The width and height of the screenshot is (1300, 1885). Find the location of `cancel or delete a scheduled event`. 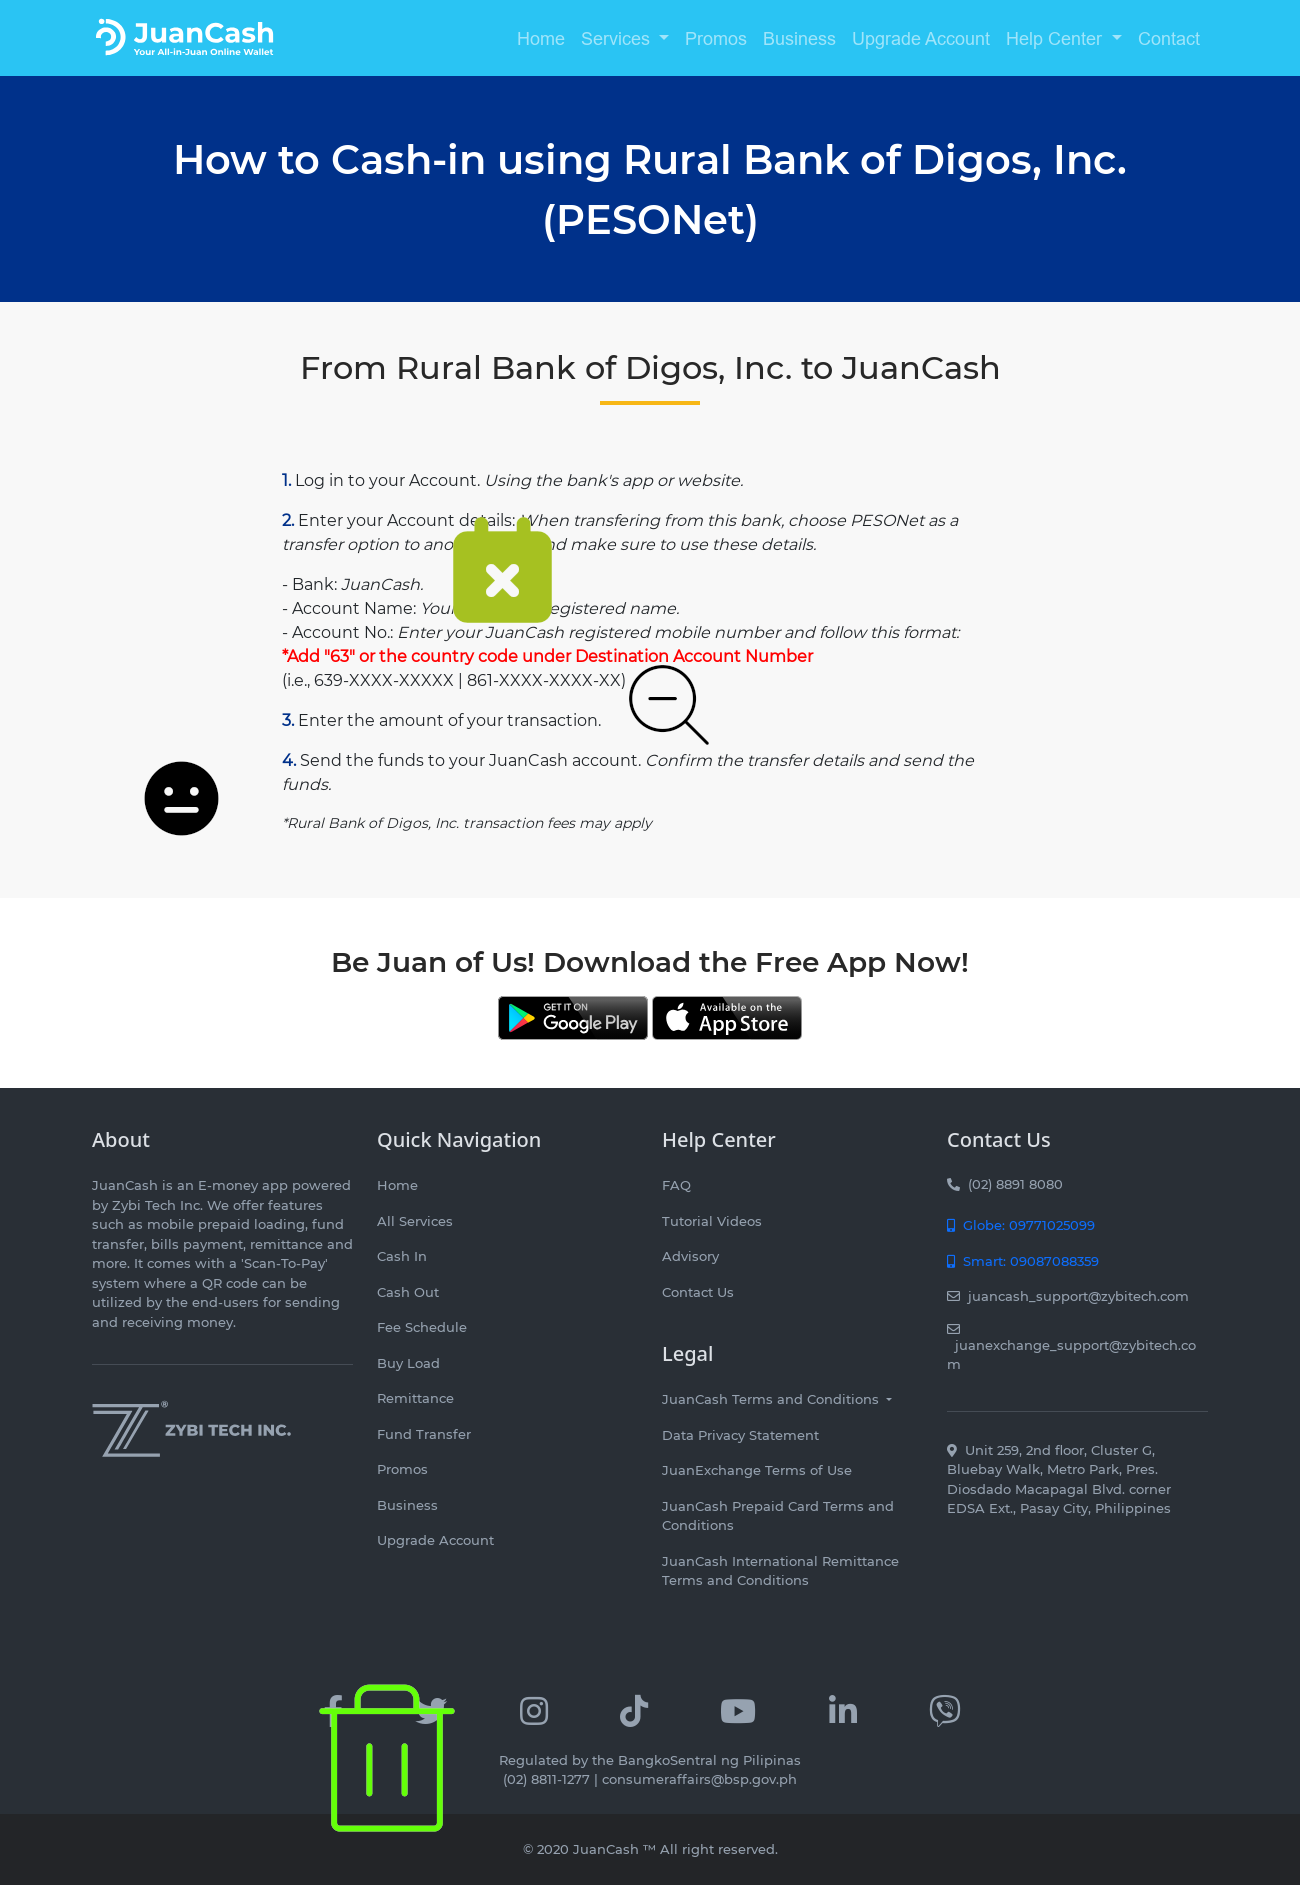

cancel or delete a scheduled event is located at coordinates (502, 573).